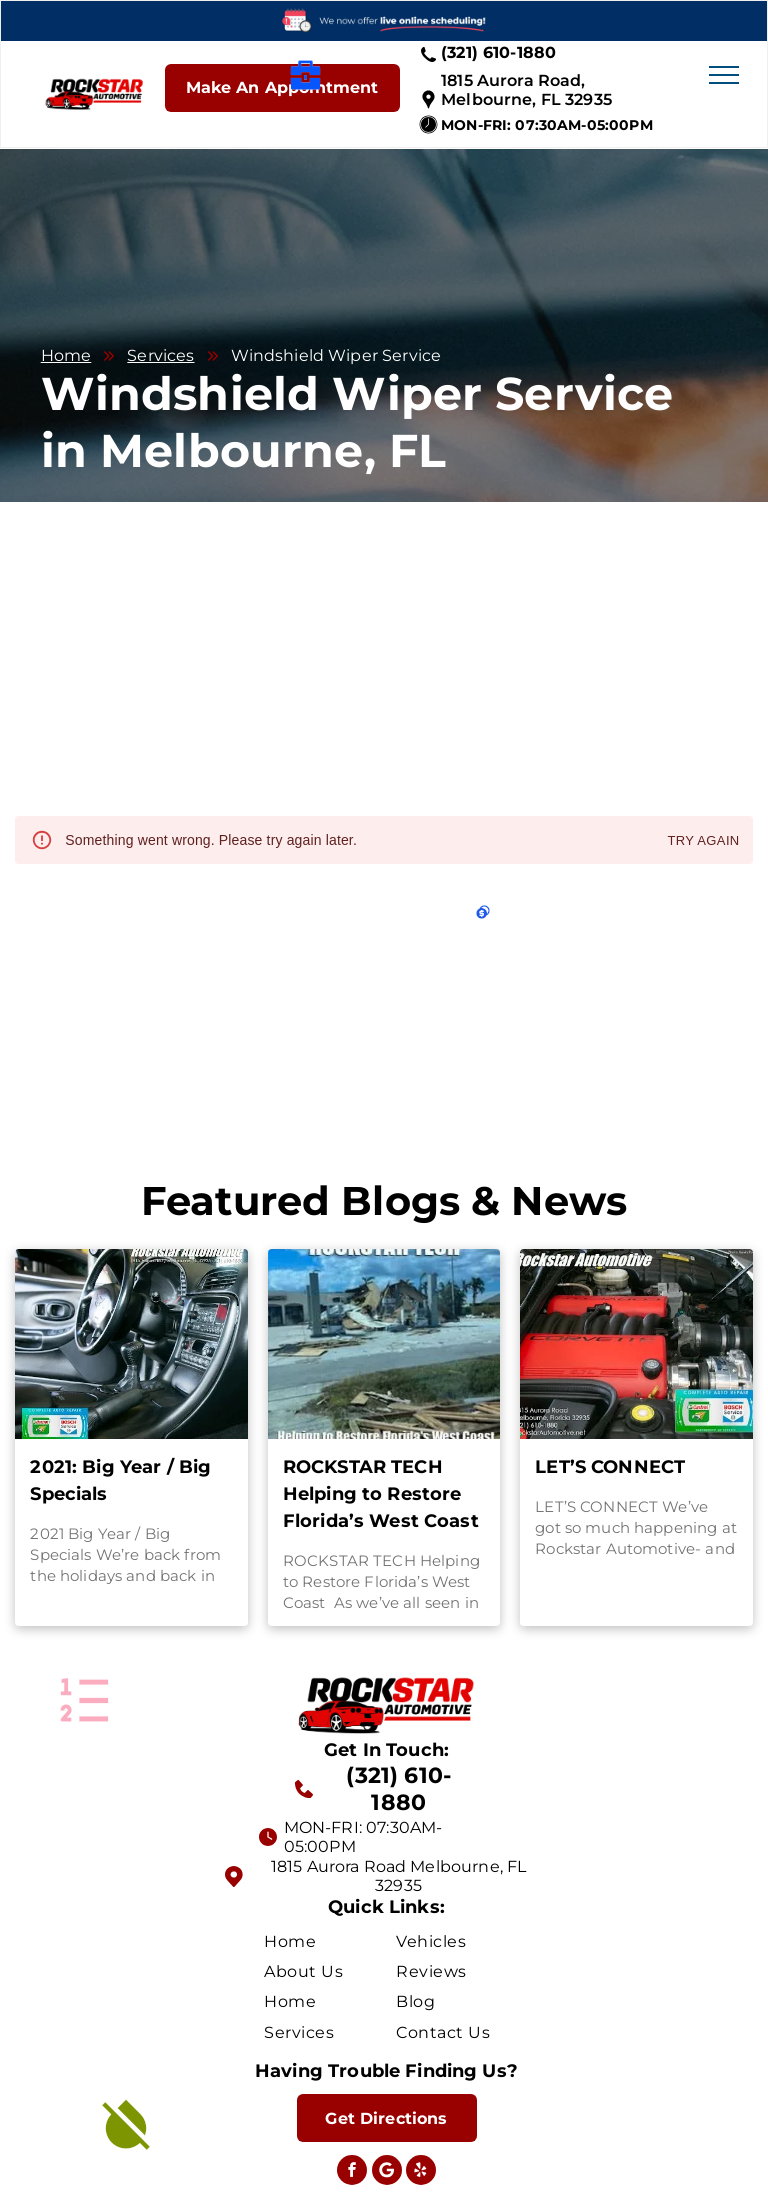 This screenshot has height=2194, width=768. What do you see at coordinates (483, 912) in the screenshot?
I see `view your coin balance or currency` at bounding box center [483, 912].